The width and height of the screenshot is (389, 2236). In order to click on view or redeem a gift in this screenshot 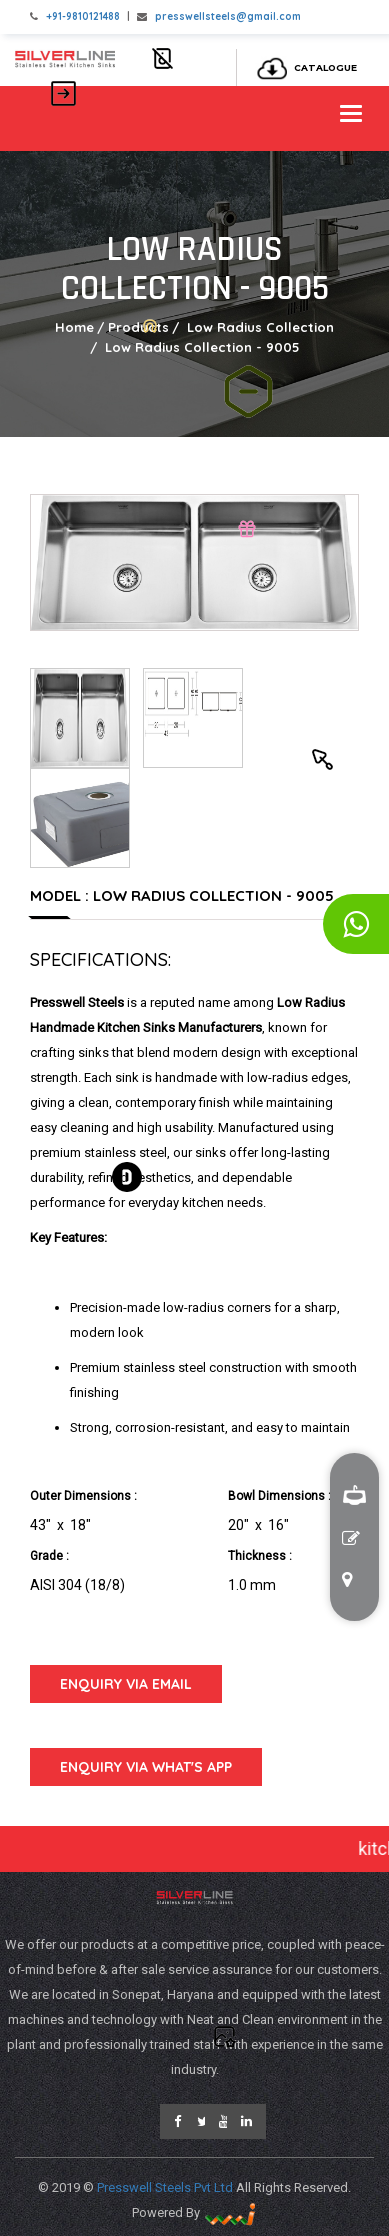, I will do `click(247, 529)`.